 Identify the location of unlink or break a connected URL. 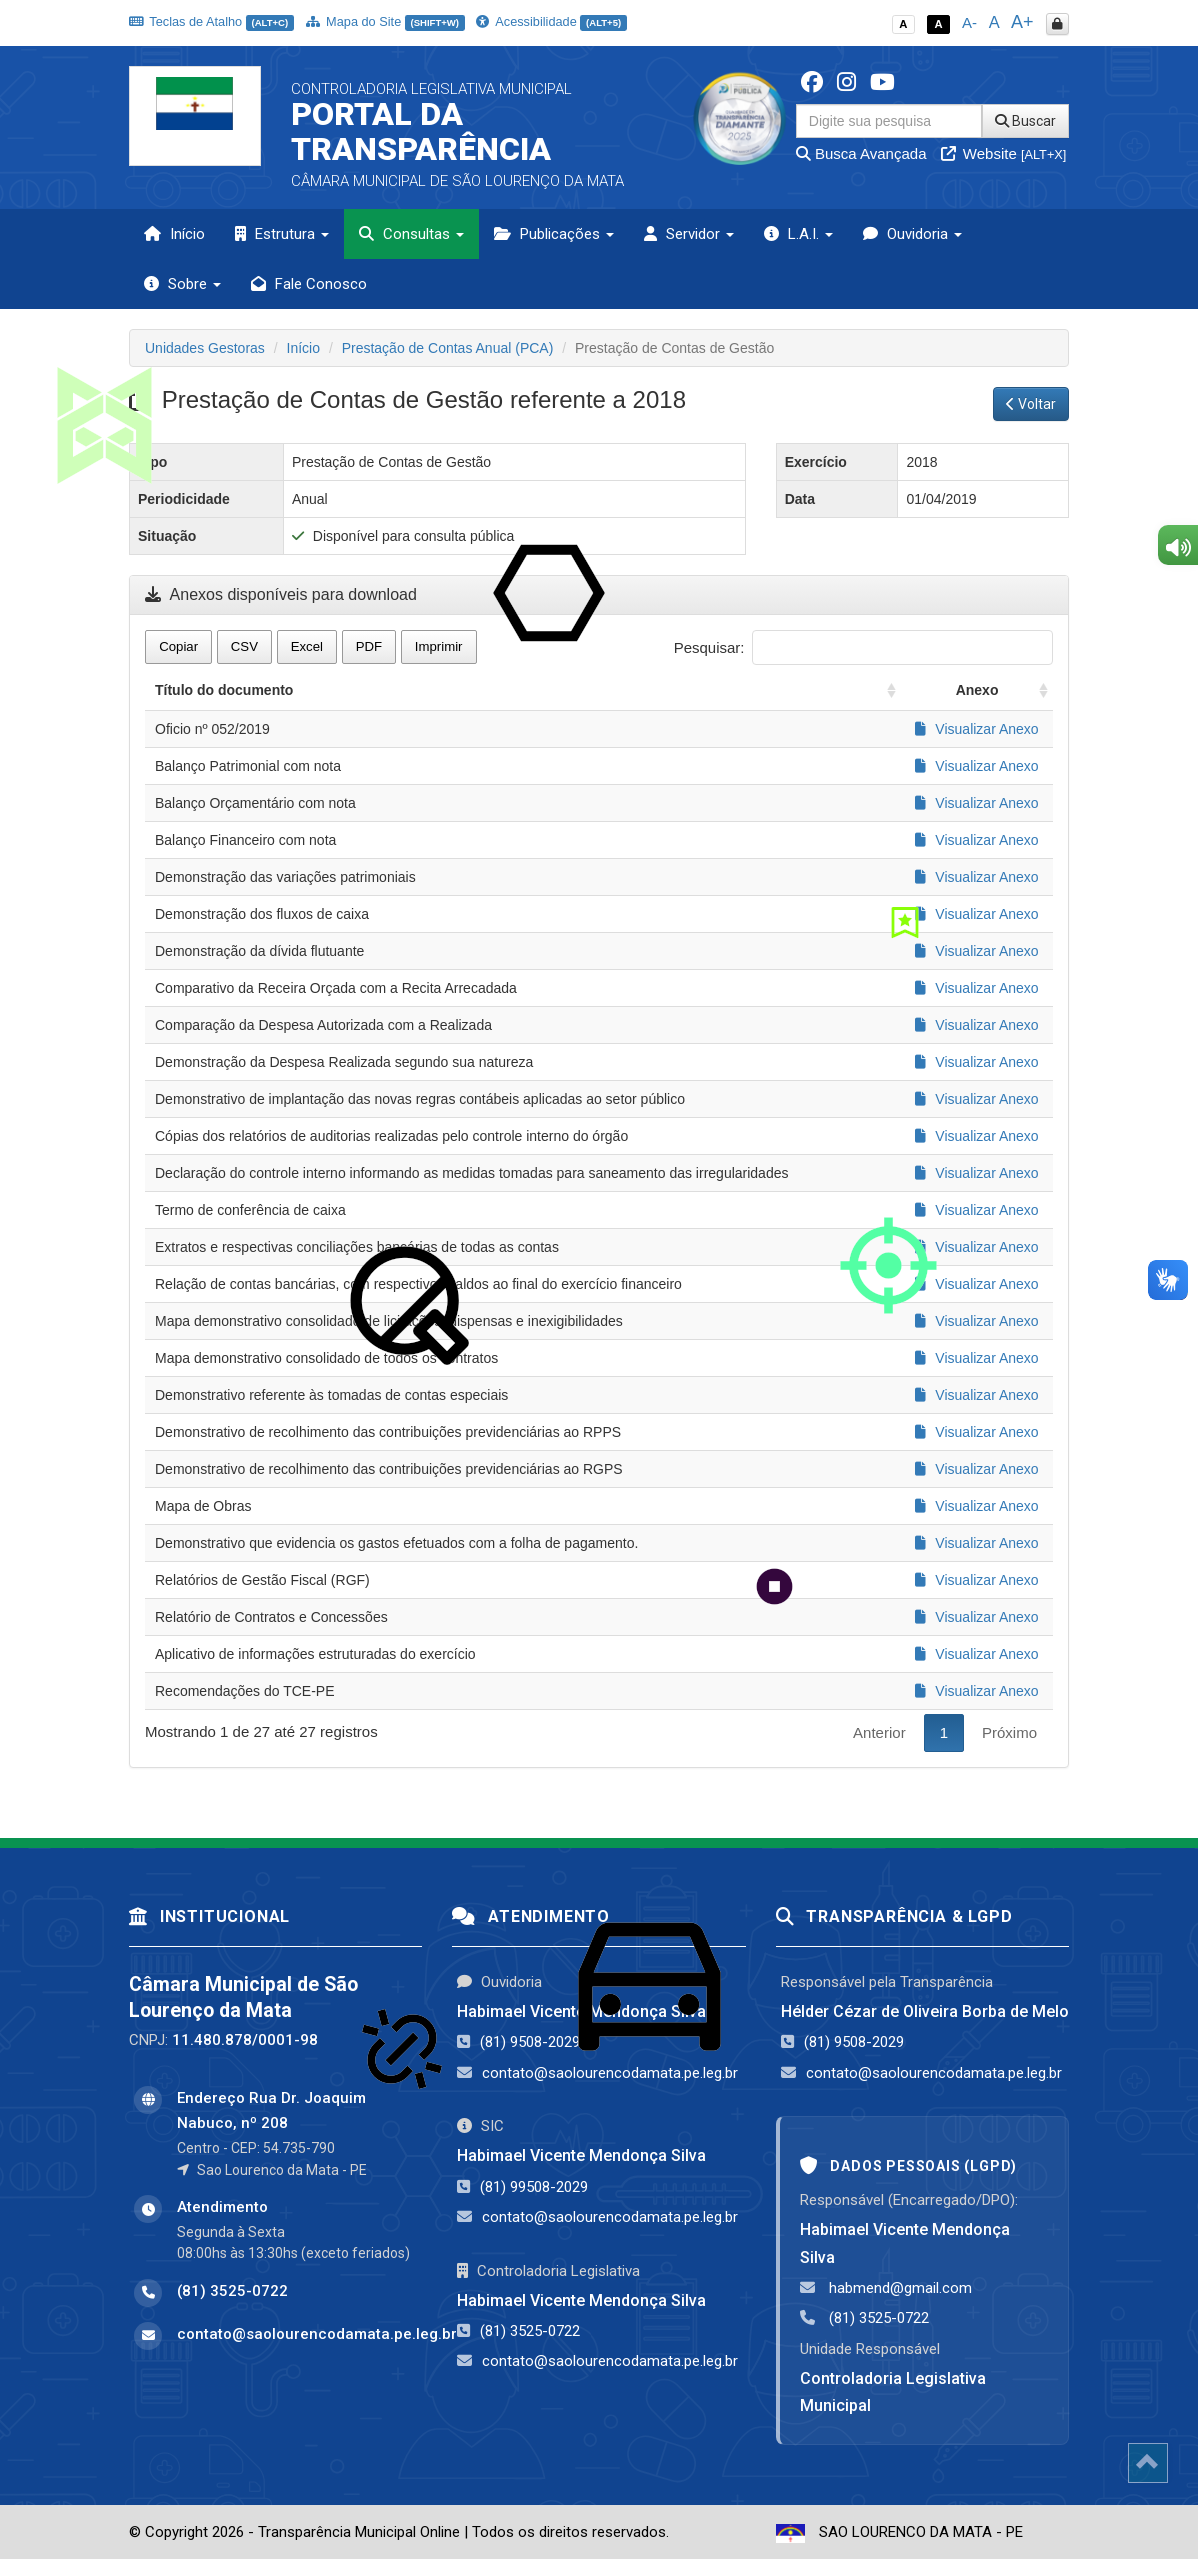
(402, 2049).